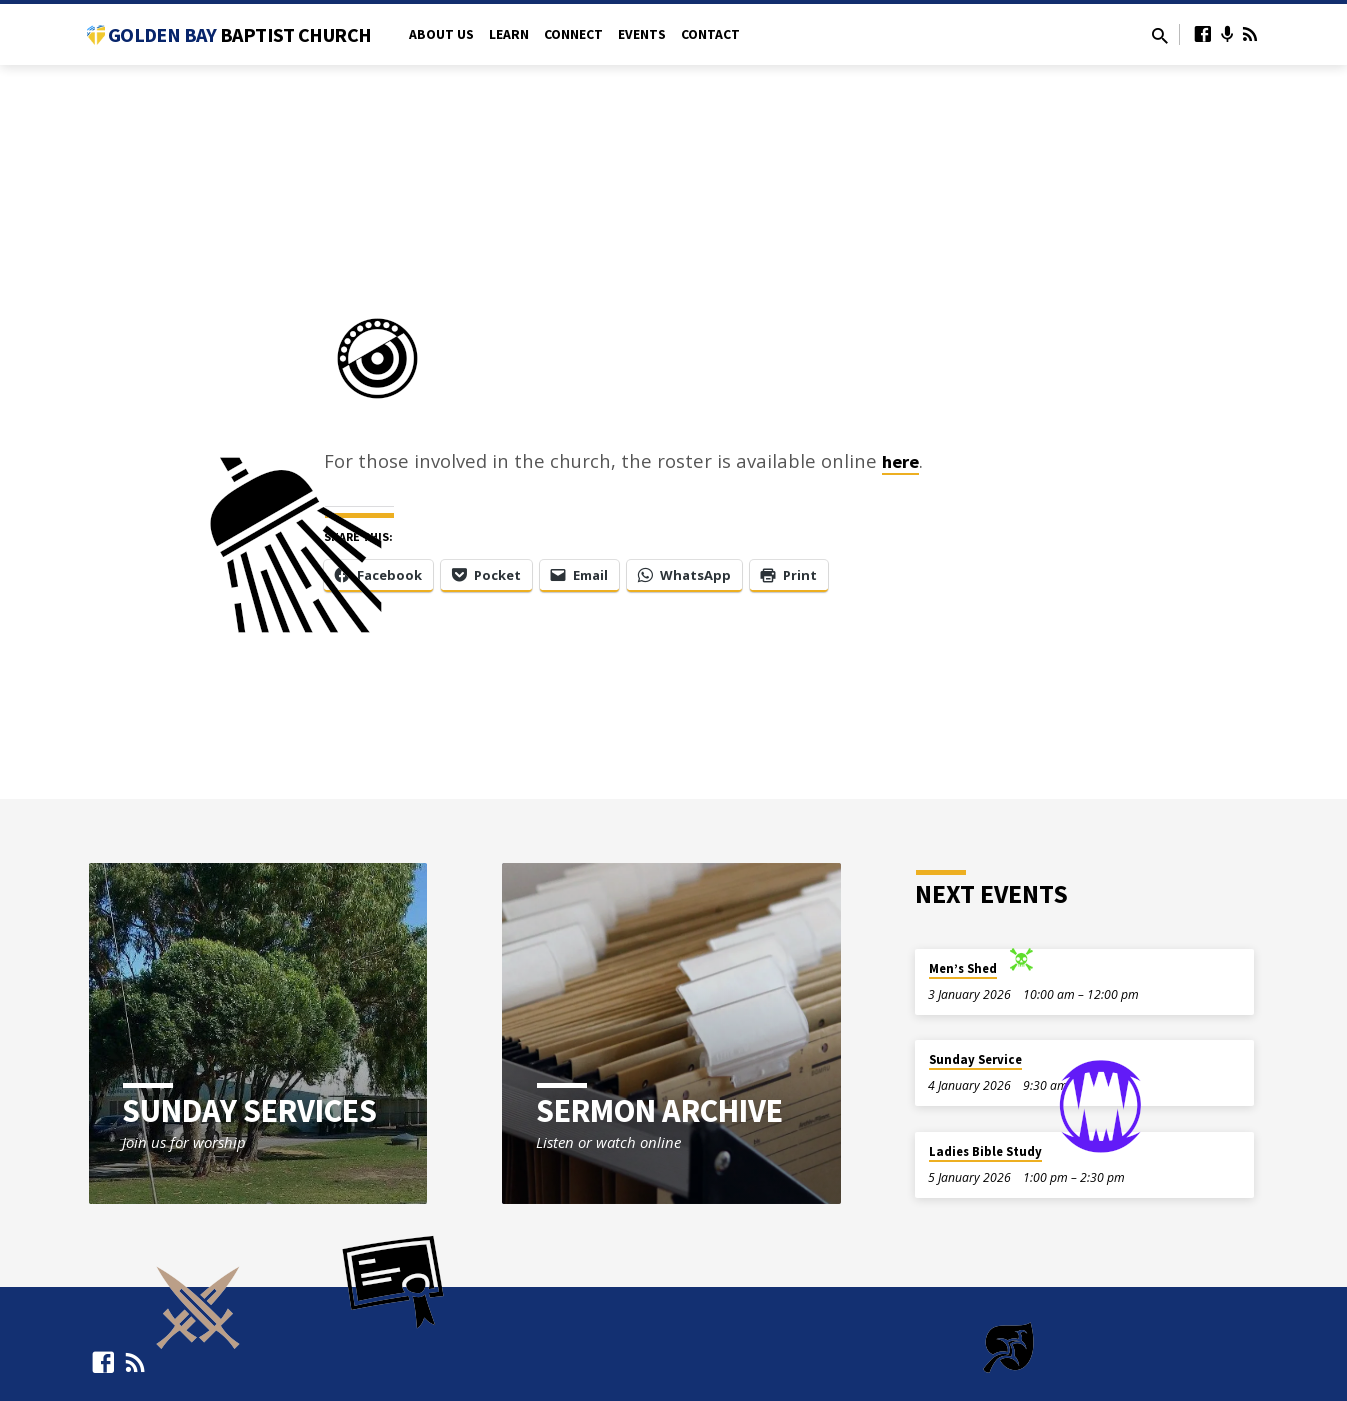 Image resolution: width=1347 pixels, height=1401 pixels. What do you see at coordinates (198, 1309) in the screenshot?
I see `indicates combat or battle mode` at bounding box center [198, 1309].